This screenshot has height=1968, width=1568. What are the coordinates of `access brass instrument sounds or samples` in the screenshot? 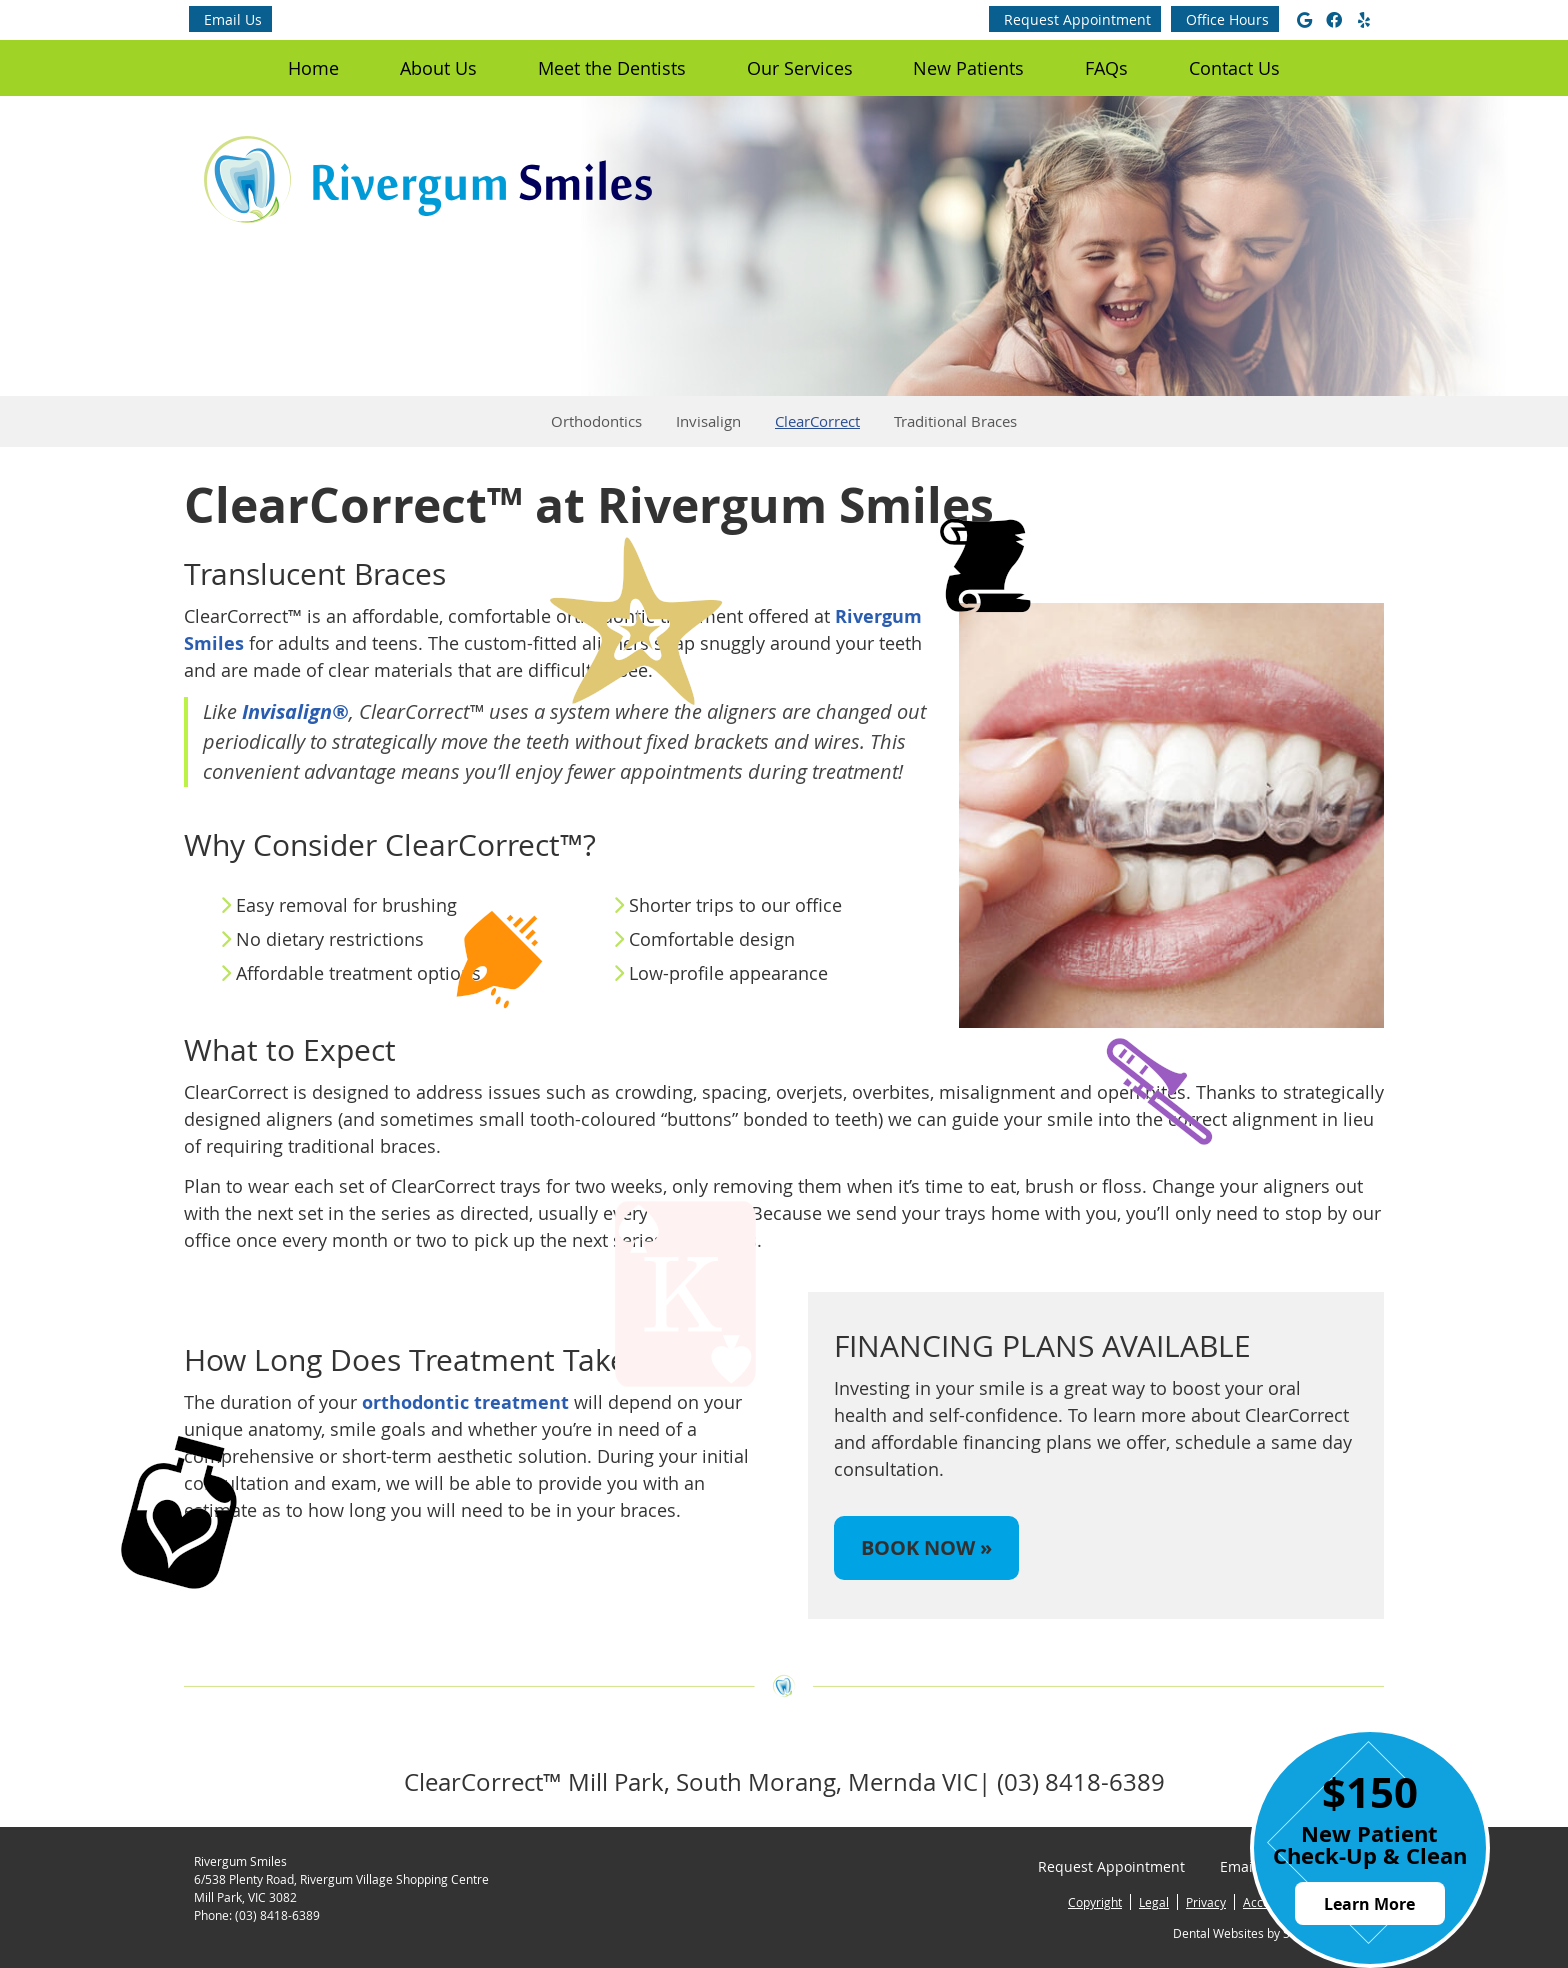 It's located at (1159, 1091).